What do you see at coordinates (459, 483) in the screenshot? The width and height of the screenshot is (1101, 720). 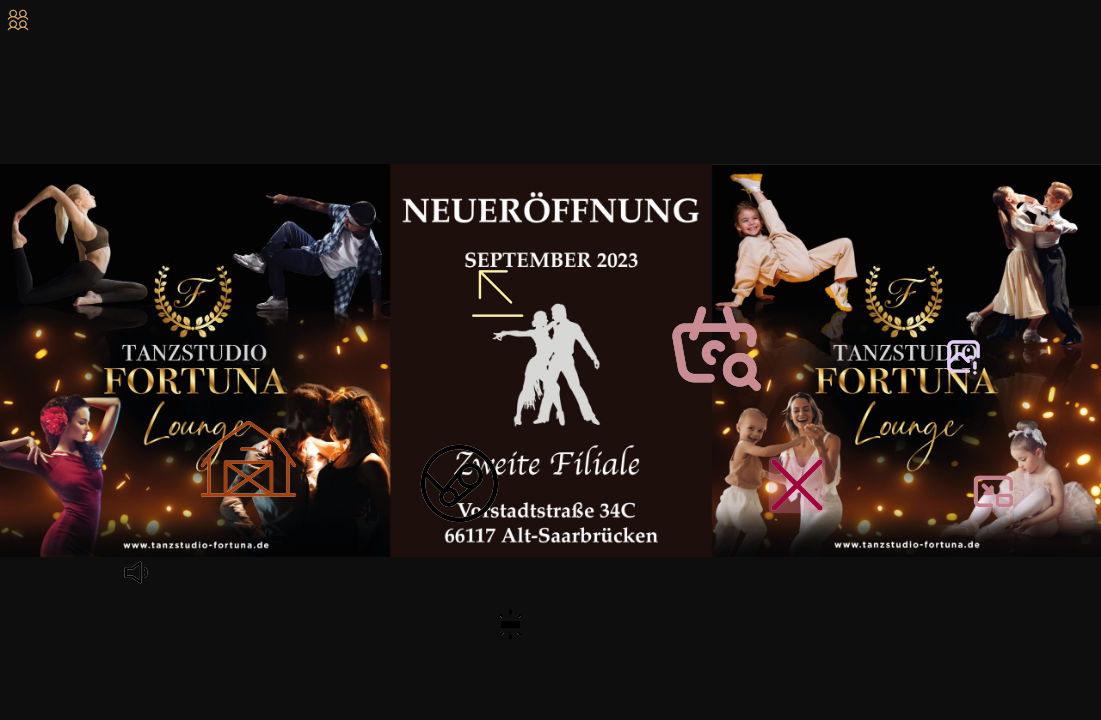 I see `open steam gaming platform` at bounding box center [459, 483].